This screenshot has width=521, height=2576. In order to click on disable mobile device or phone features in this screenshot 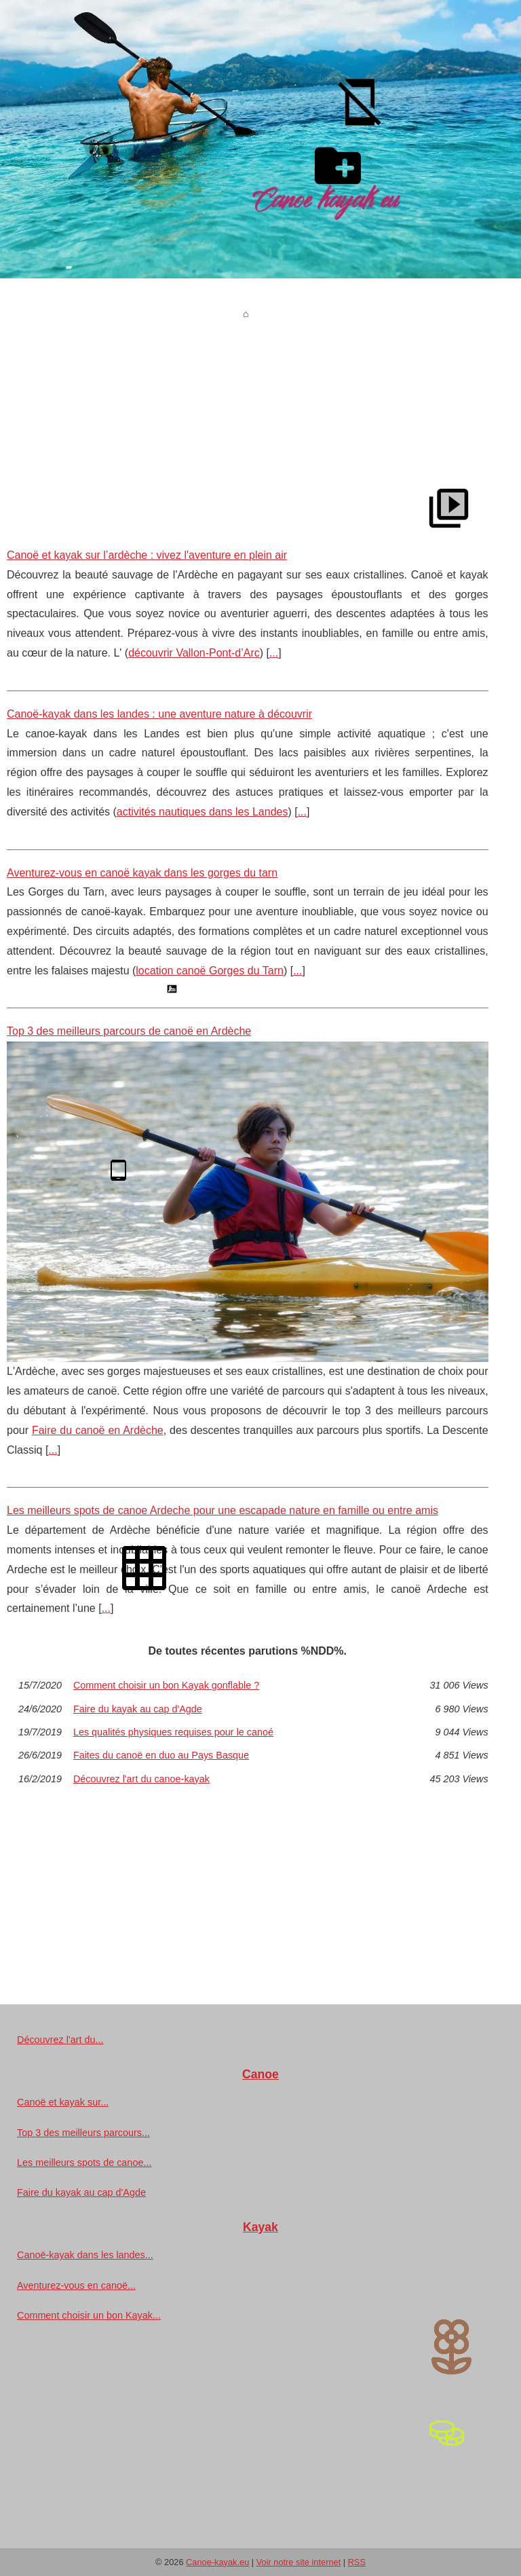, I will do `click(360, 102)`.